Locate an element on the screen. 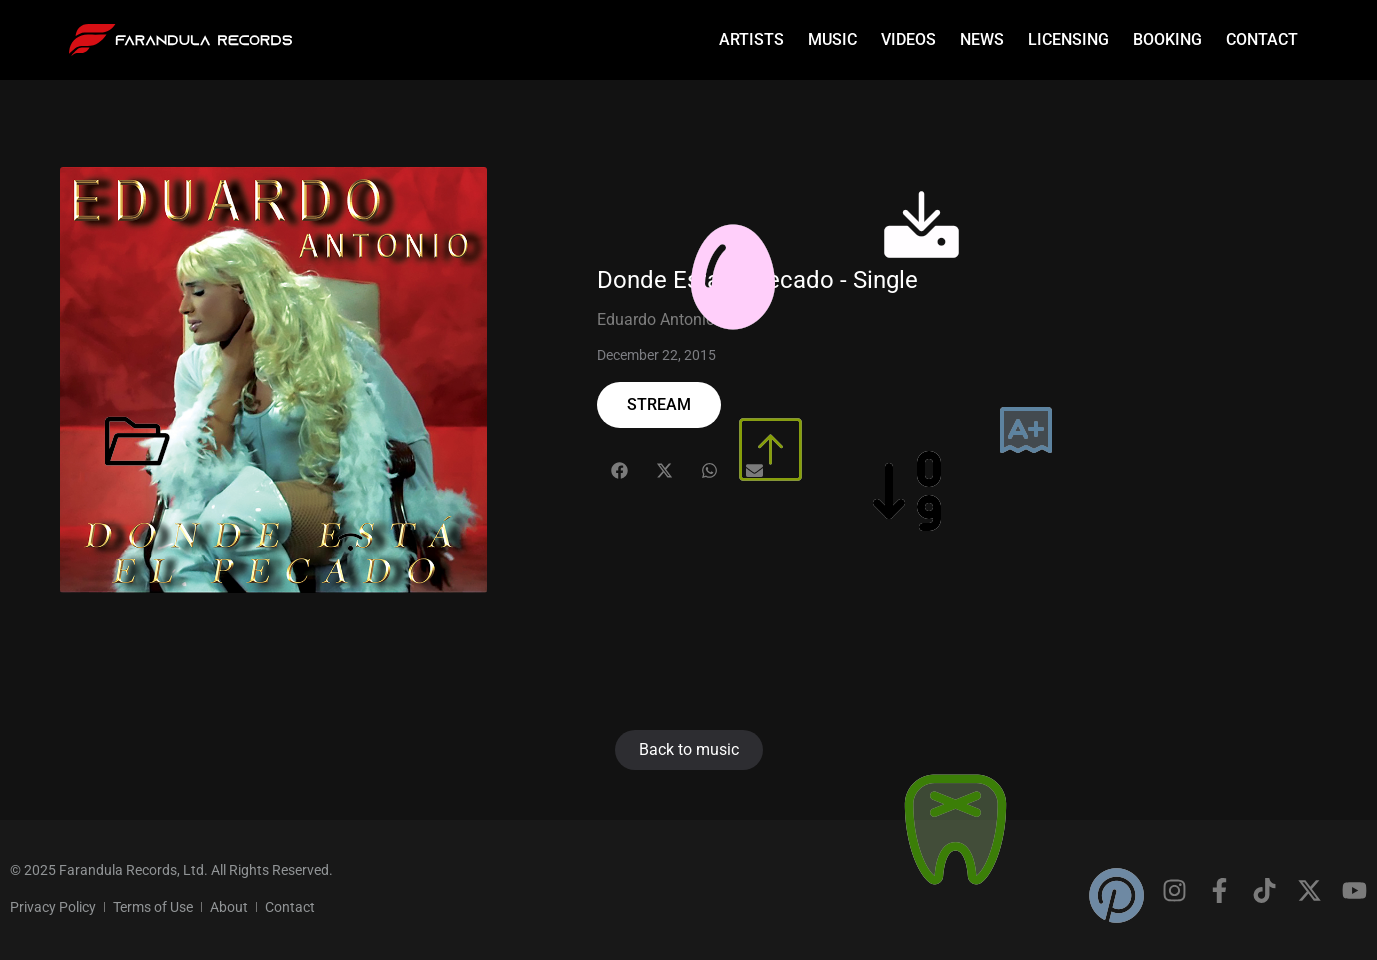 The height and width of the screenshot is (960, 1377). open Pinterest app is located at coordinates (1114, 895).